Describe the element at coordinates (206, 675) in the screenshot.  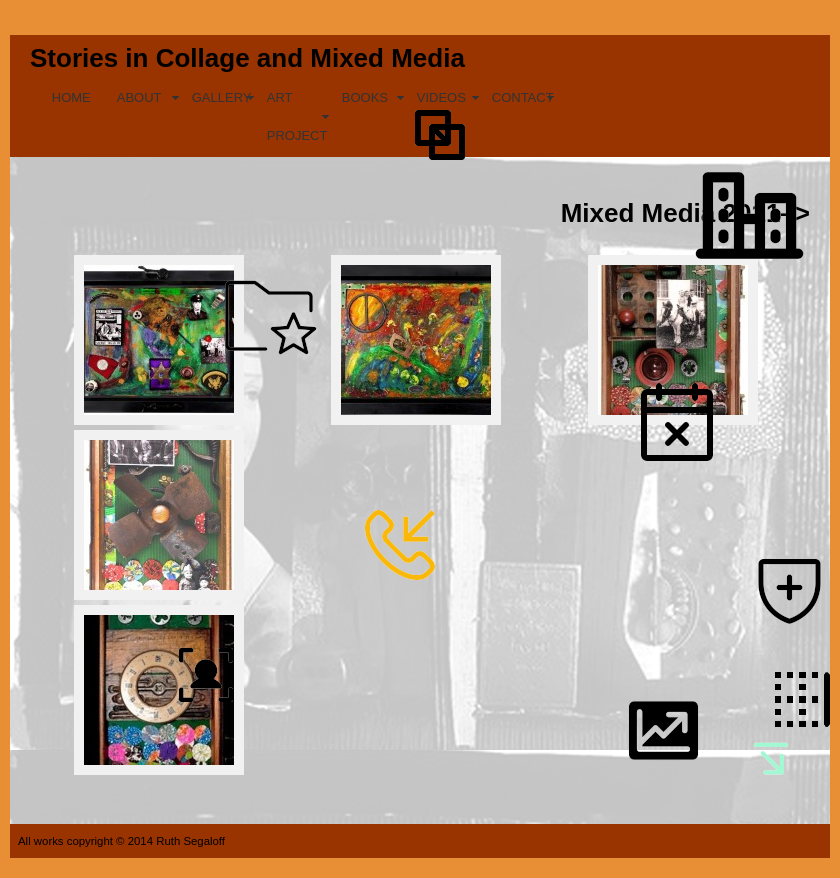
I see `focus on current user profile` at that location.